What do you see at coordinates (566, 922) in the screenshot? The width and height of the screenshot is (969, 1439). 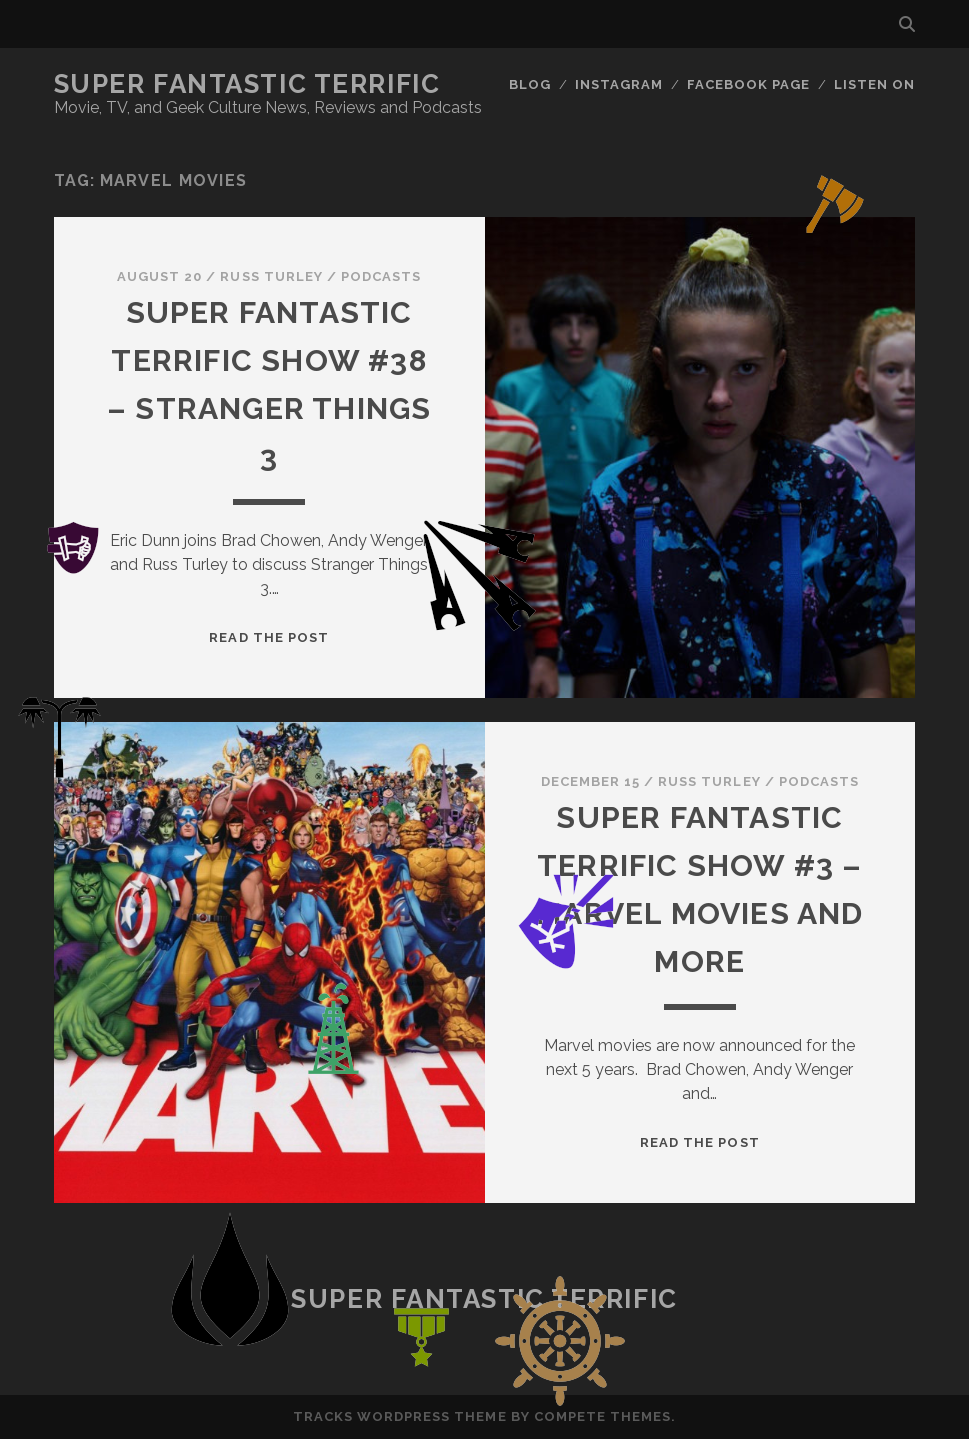 I see `indicates damage taken or shield breaking` at bounding box center [566, 922].